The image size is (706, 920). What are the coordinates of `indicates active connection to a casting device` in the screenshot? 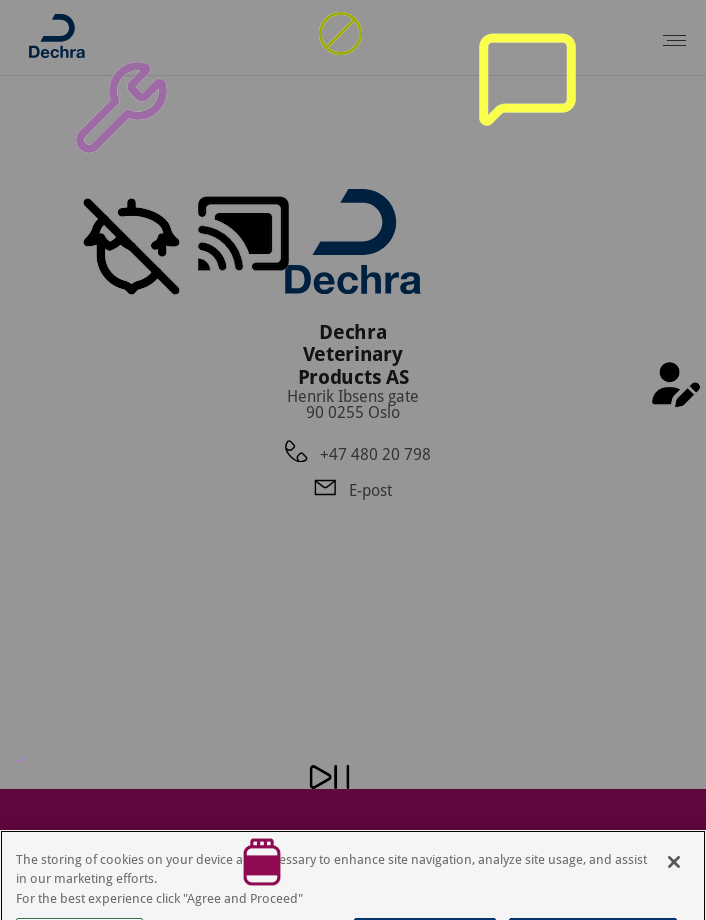 It's located at (243, 233).